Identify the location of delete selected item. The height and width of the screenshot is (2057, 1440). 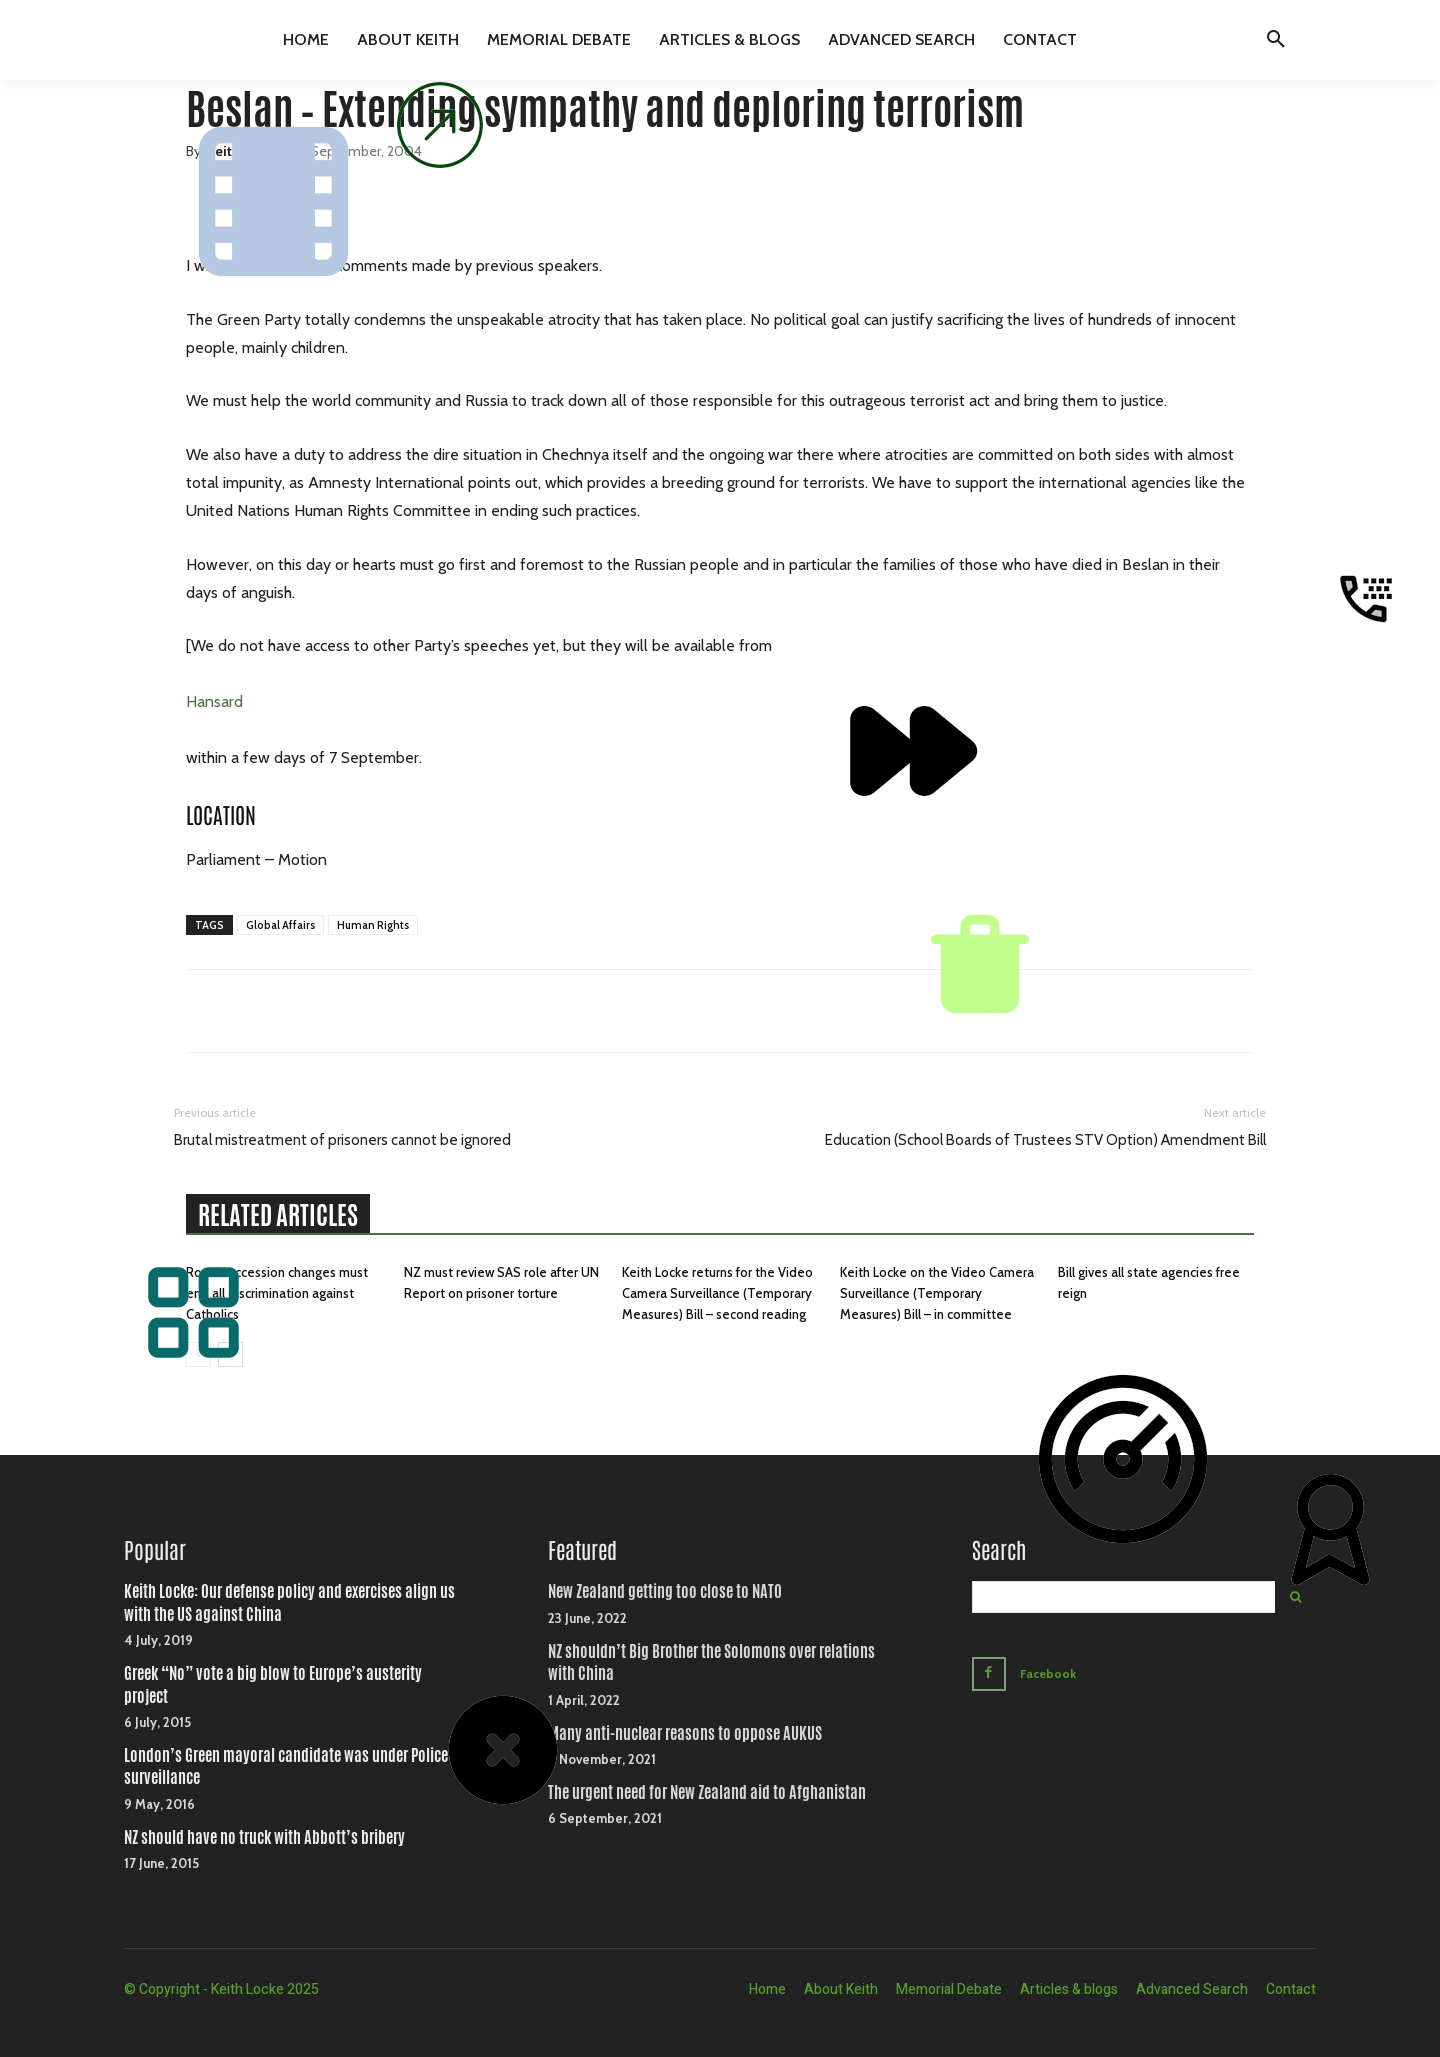
(980, 964).